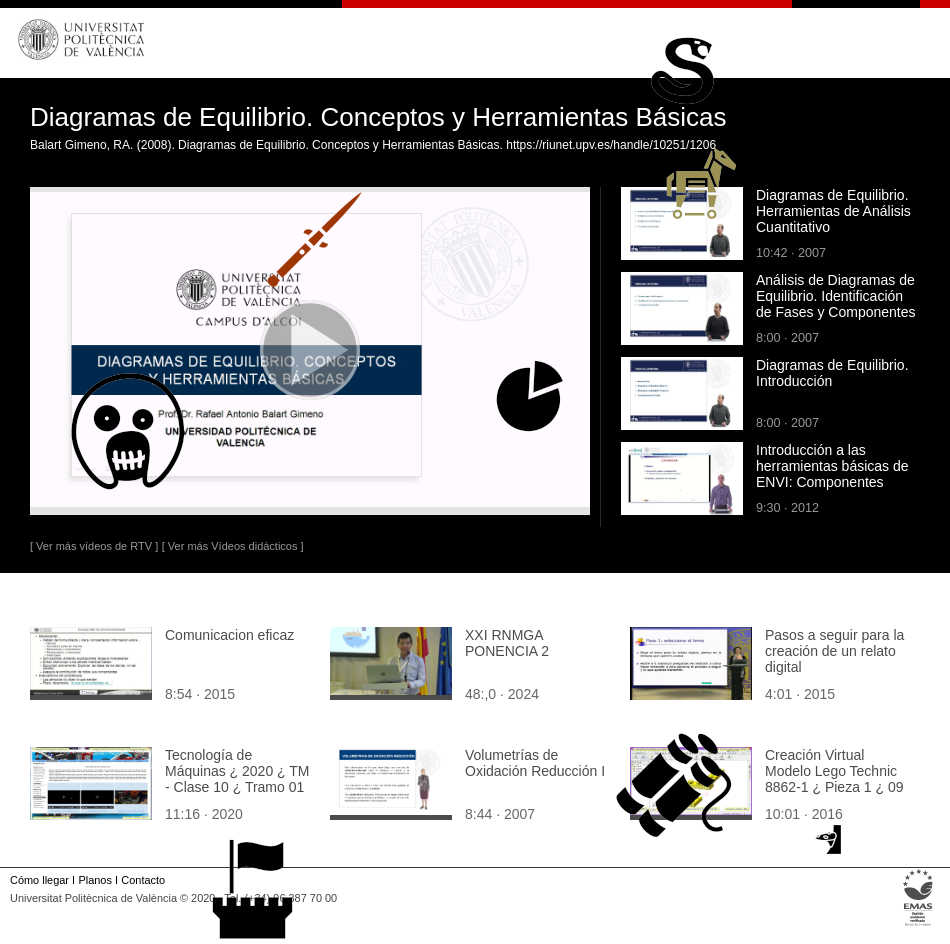 The height and width of the screenshot is (944, 950). What do you see at coordinates (682, 70) in the screenshot?
I see `play snake game` at bounding box center [682, 70].